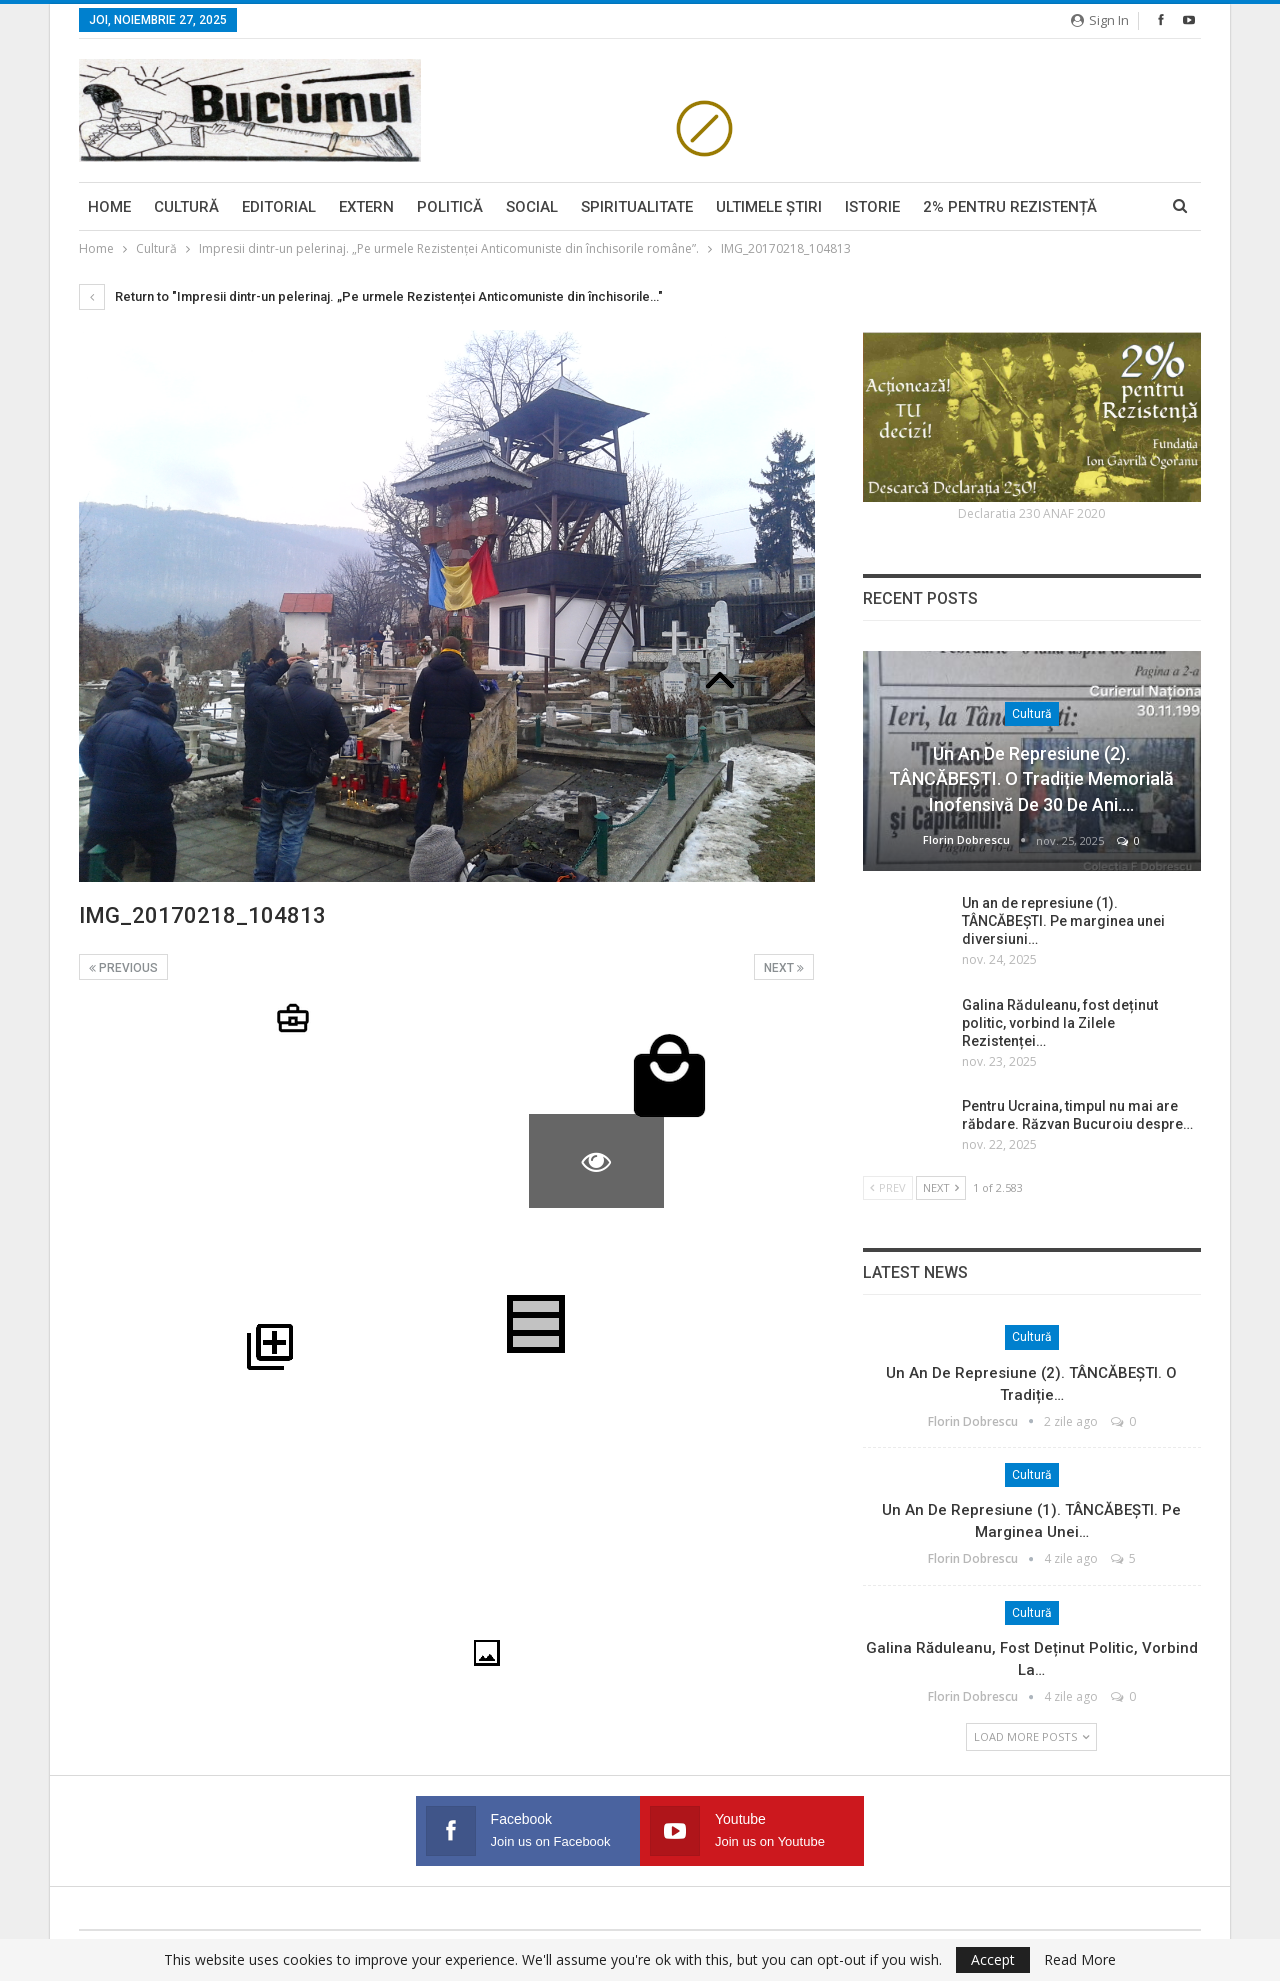 Image resolution: width=1280 pixels, height=1981 pixels. Describe the element at coordinates (293, 1018) in the screenshot. I see `access work or business-related features` at that location.